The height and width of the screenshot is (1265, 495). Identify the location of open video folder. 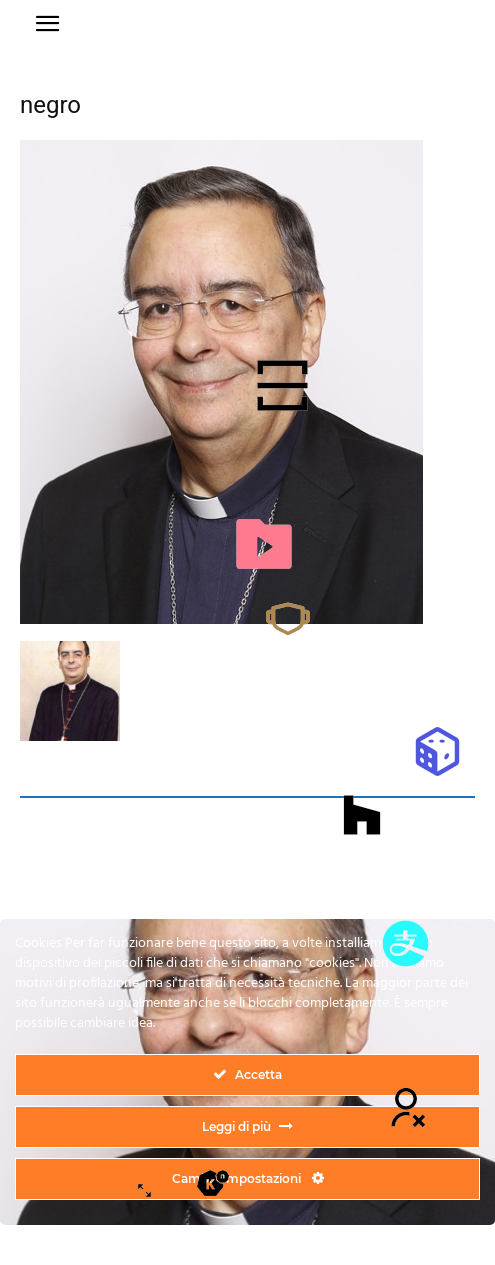
(264, 544).